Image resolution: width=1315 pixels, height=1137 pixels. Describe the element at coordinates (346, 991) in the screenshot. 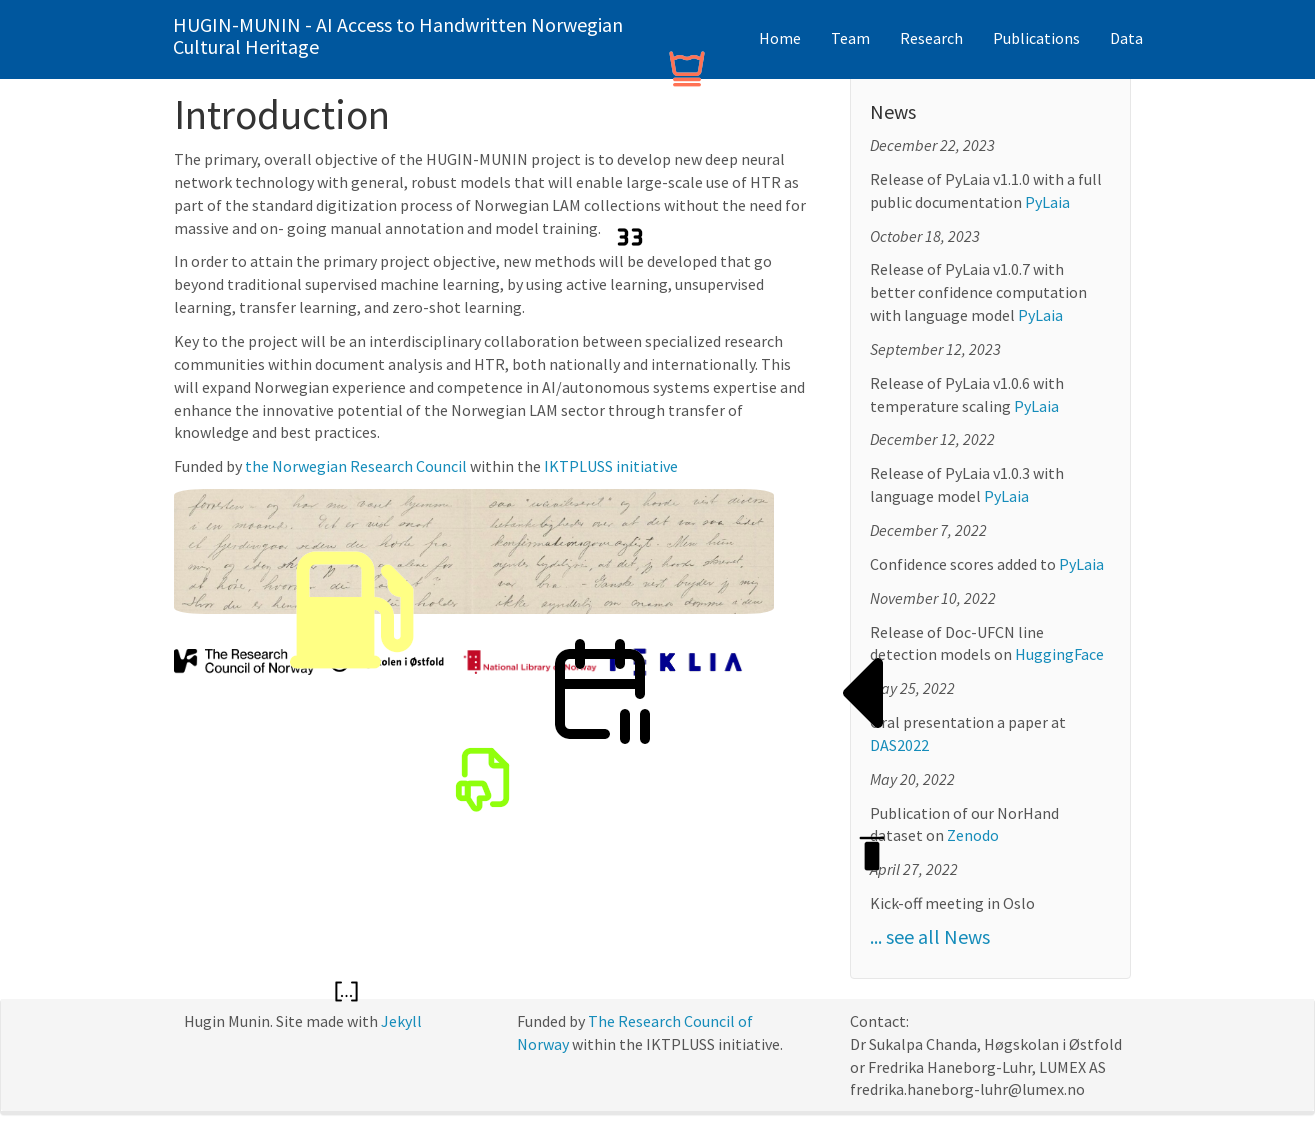

I see `contains or groups related content` at that location.